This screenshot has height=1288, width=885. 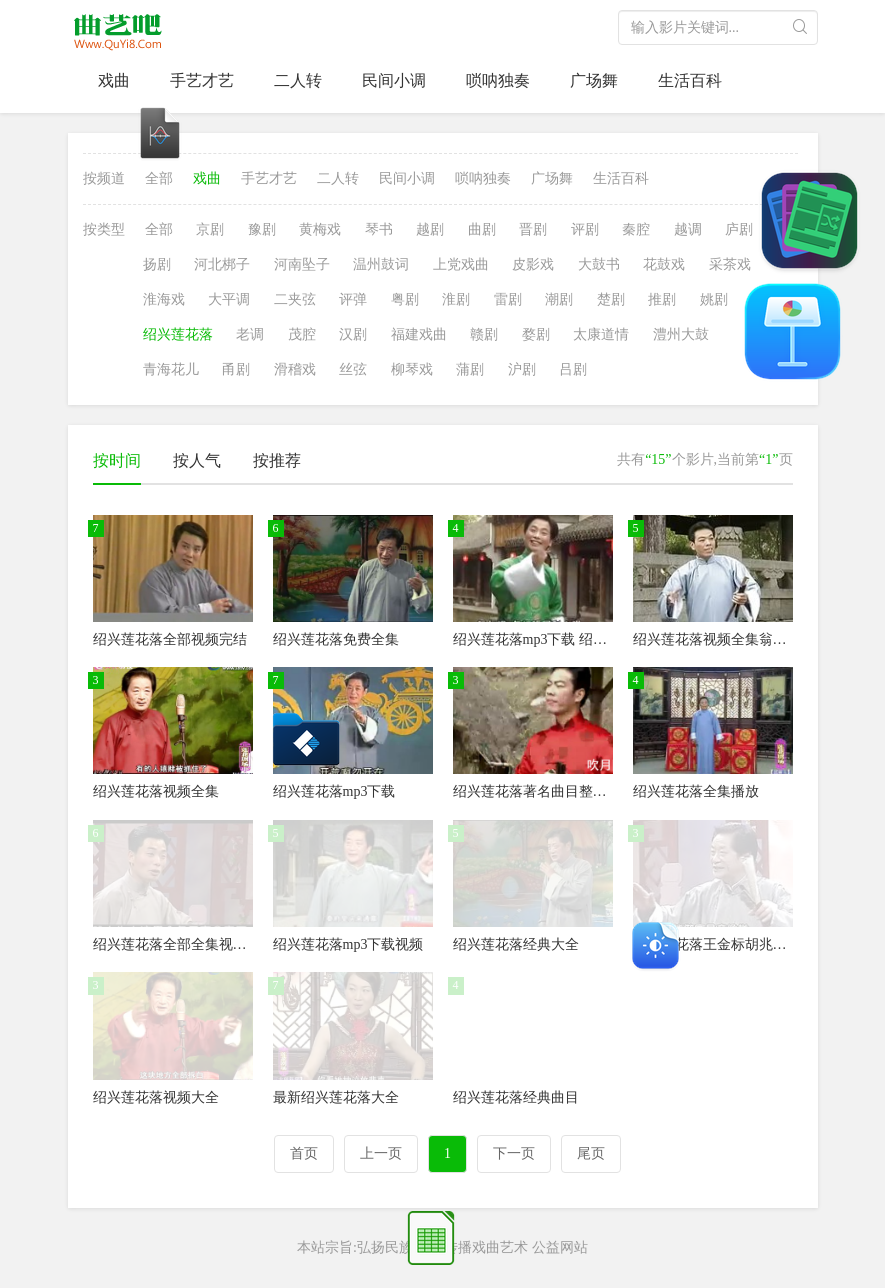 What do you see at coordinates (431, 1238) in the screenshot?
I see `open a LibreOffice Calc spreadsheet file` at bounding box center [431, 1238].